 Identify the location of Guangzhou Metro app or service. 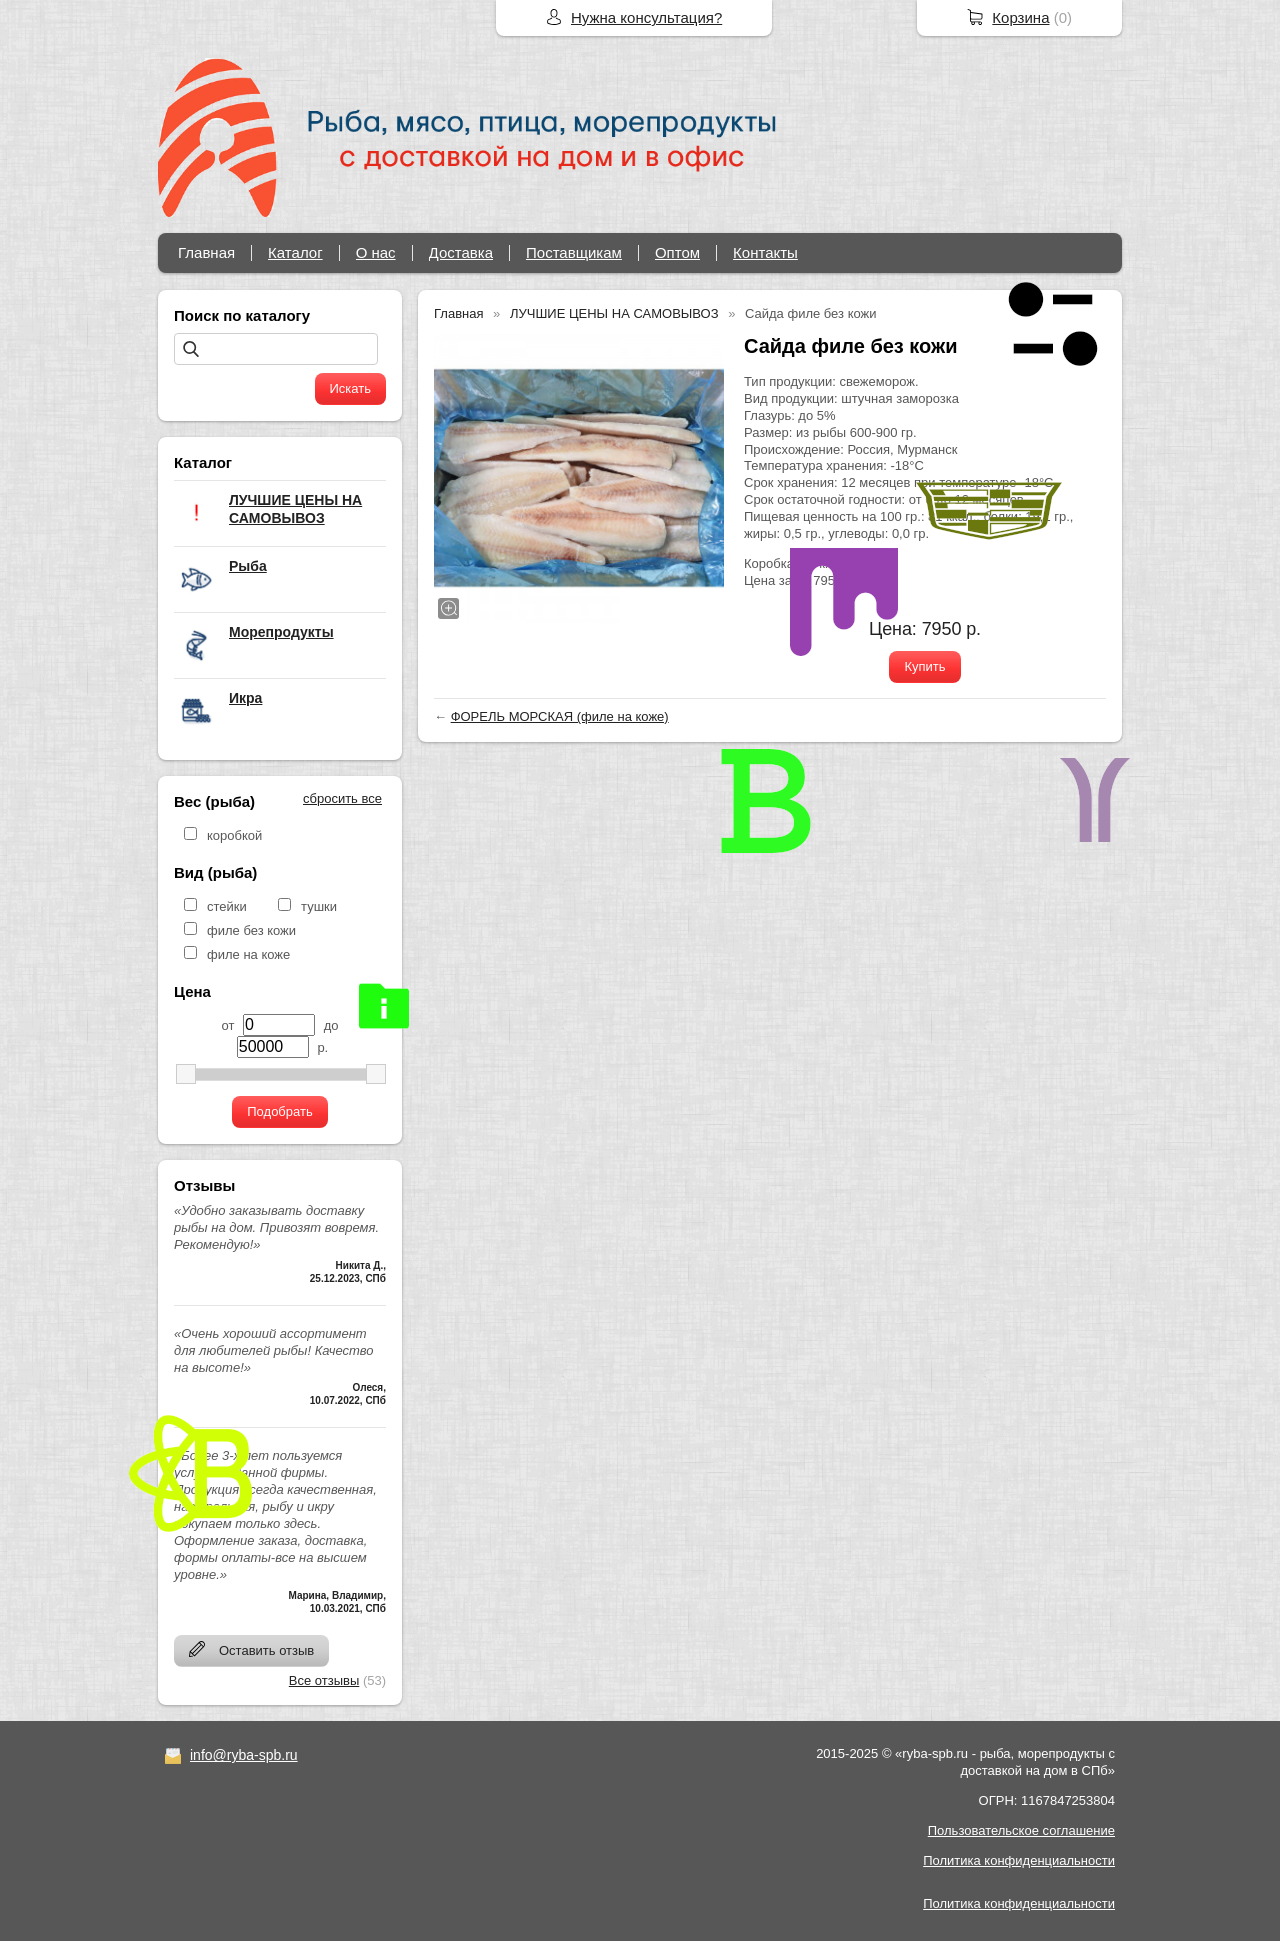
(1095, 800).